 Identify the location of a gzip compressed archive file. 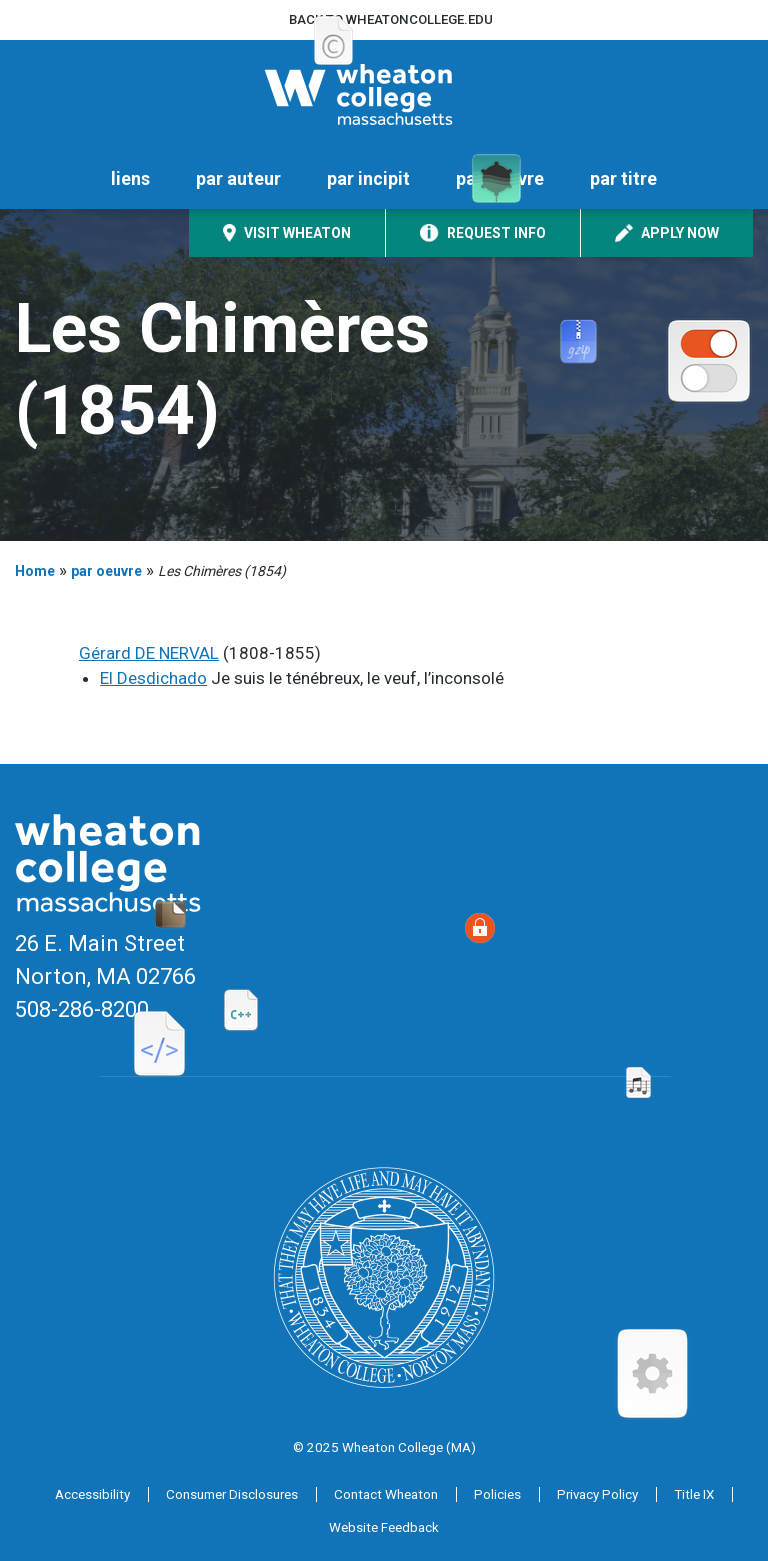
(578, 341).